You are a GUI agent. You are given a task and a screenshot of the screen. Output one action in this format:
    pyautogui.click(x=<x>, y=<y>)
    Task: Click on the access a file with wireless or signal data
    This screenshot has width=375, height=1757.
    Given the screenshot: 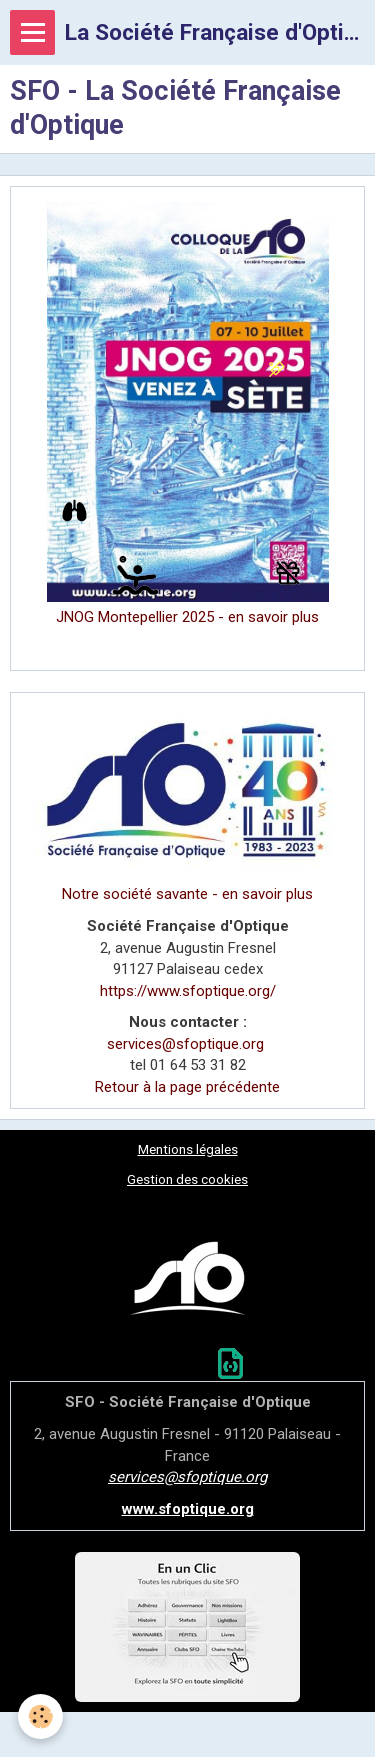 What is the action you would take?
    pyautogui.click(x=230, y=1363)
    